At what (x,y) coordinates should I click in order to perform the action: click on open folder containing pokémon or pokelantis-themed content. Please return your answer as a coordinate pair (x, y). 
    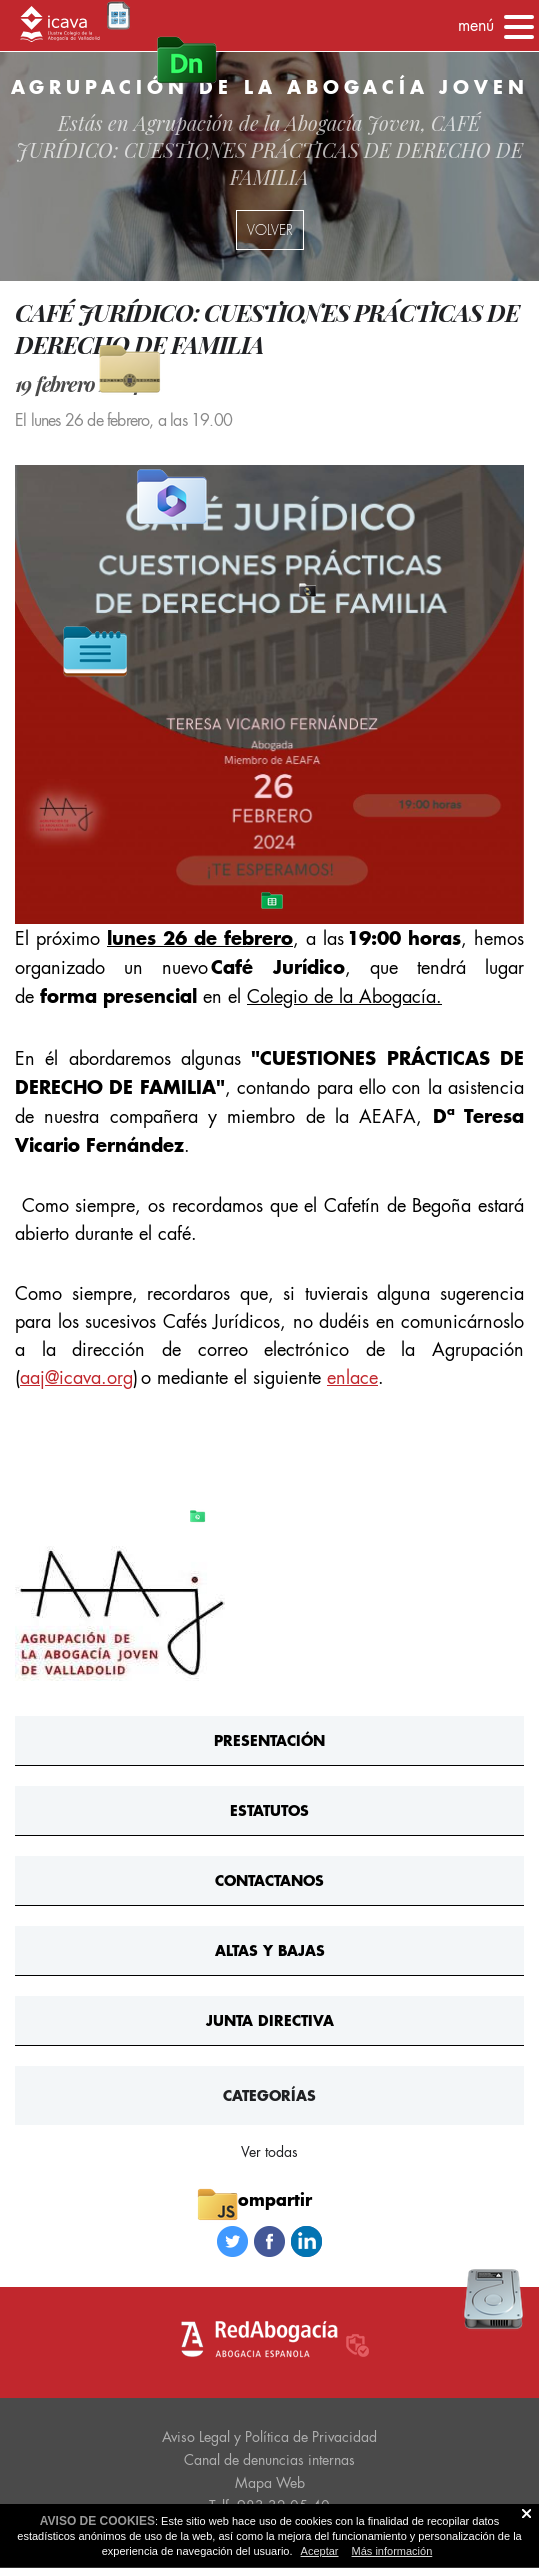
    Looking at the image, I should click on (129, 370).